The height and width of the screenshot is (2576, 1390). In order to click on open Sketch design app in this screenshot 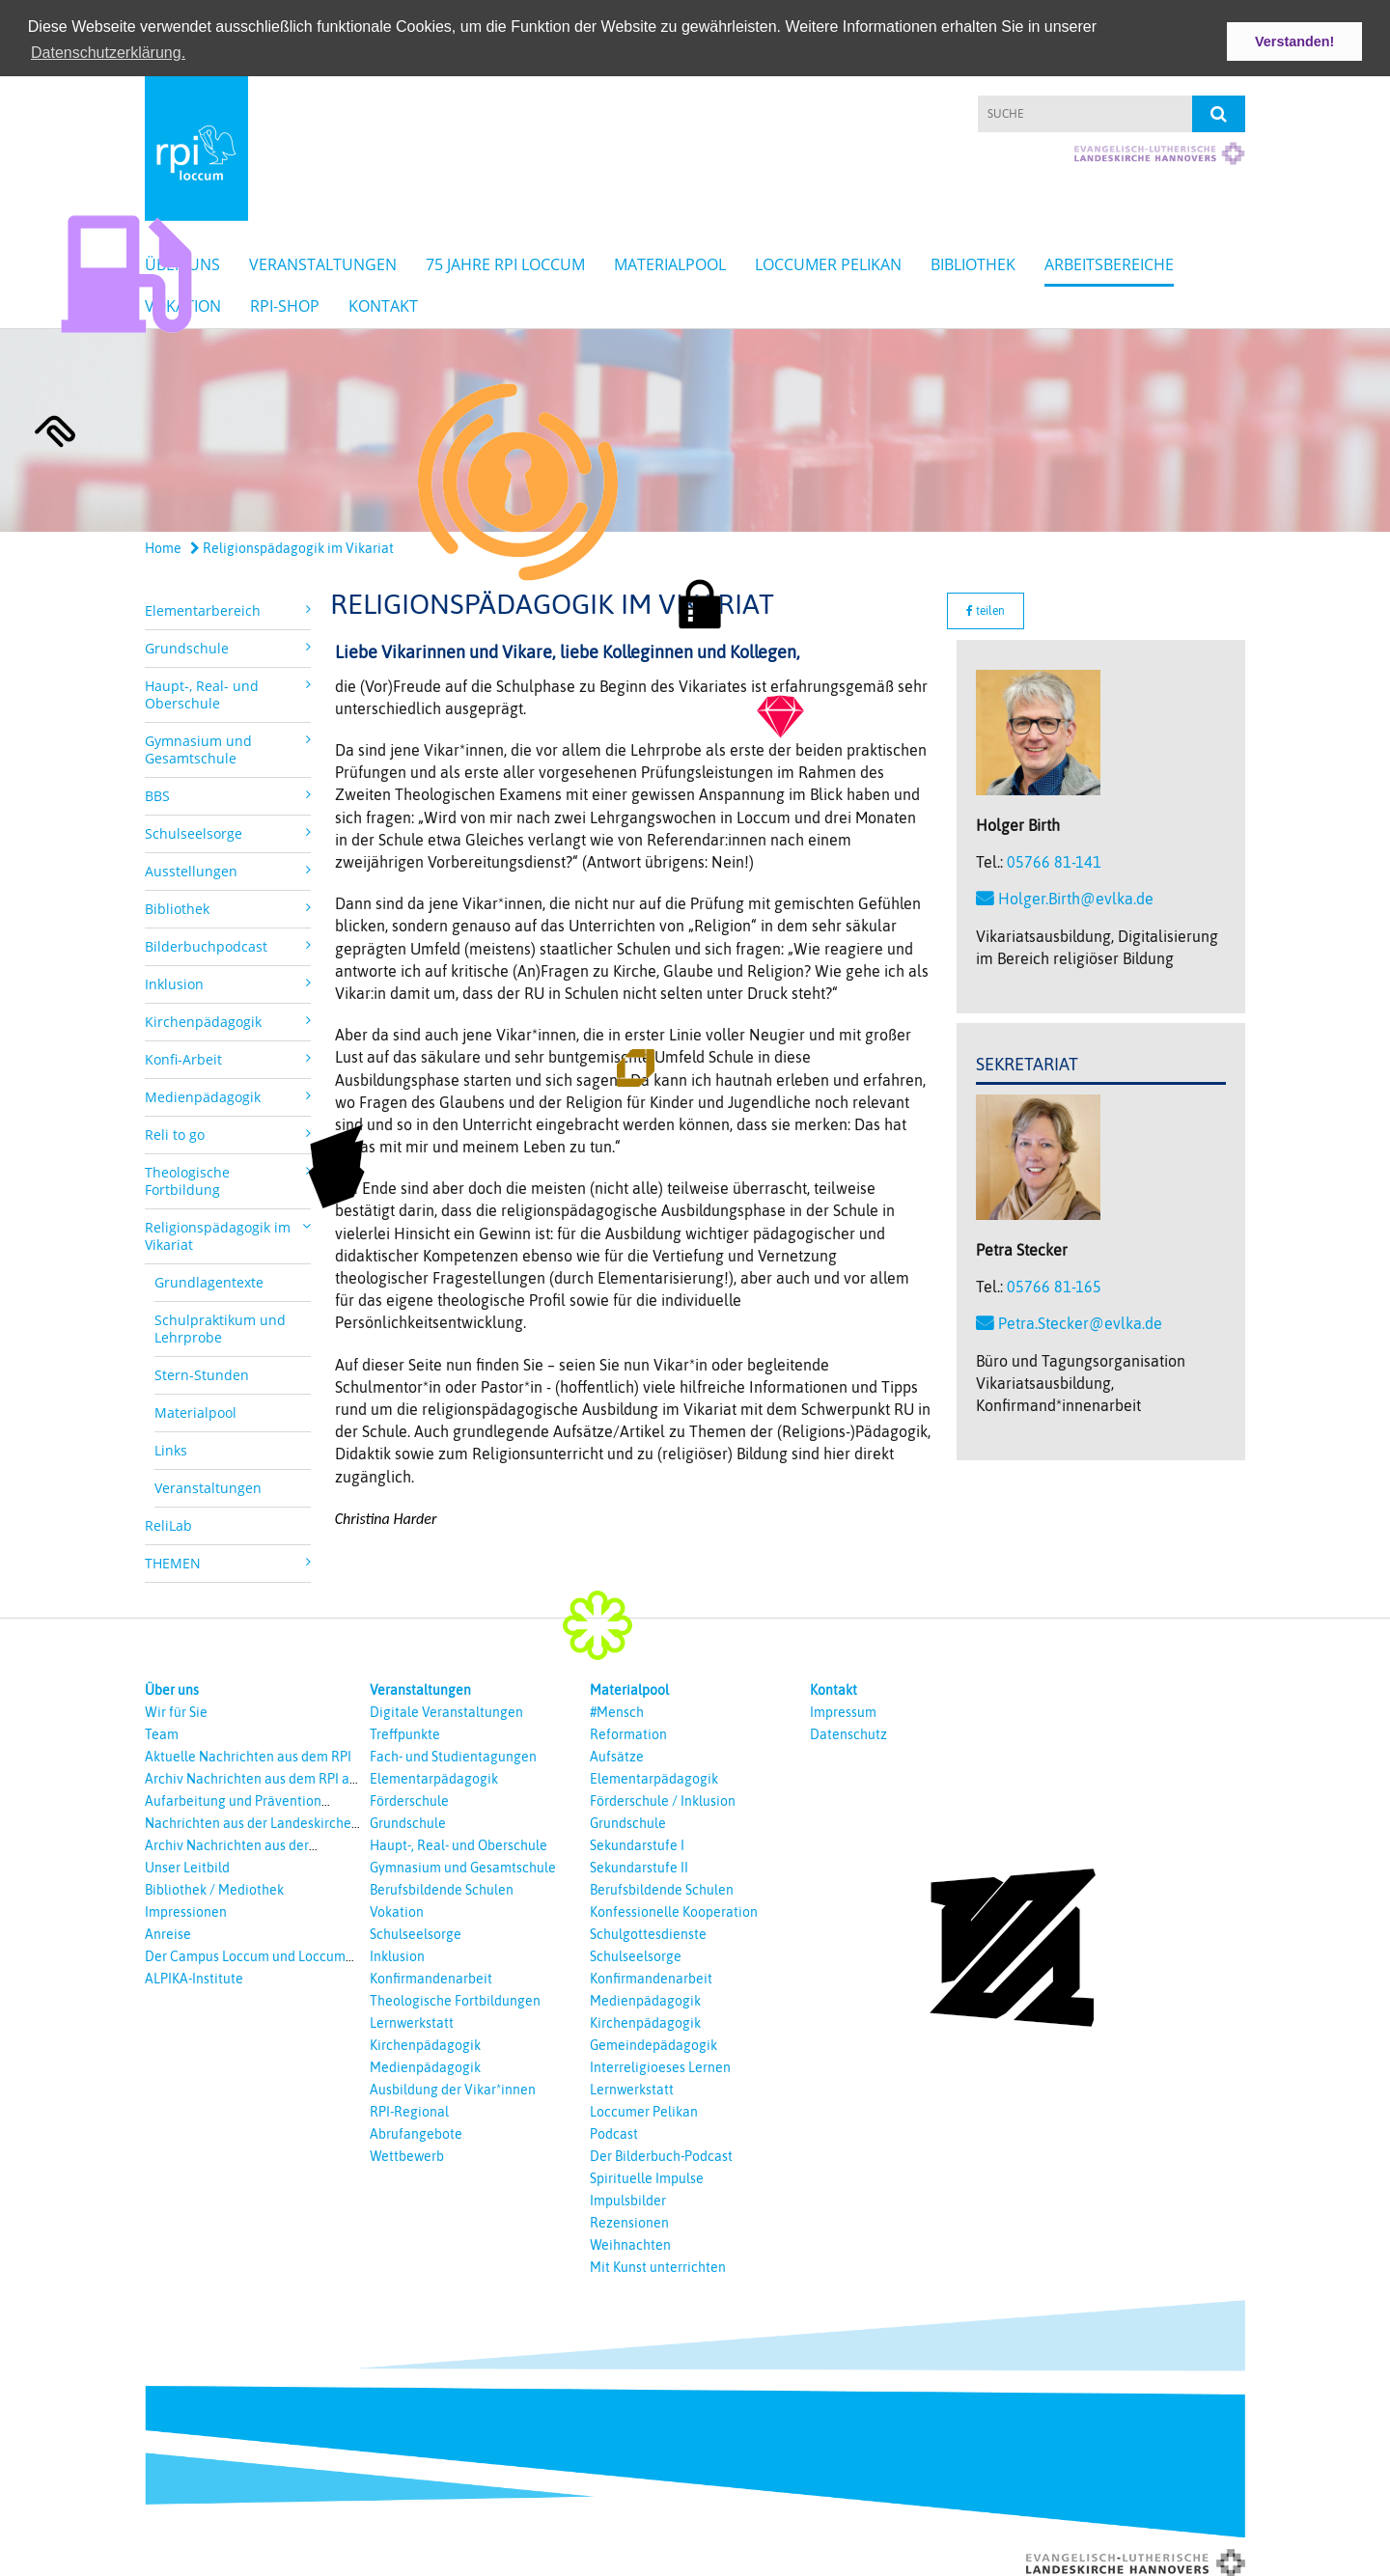, I will do `click(780, 716)`.